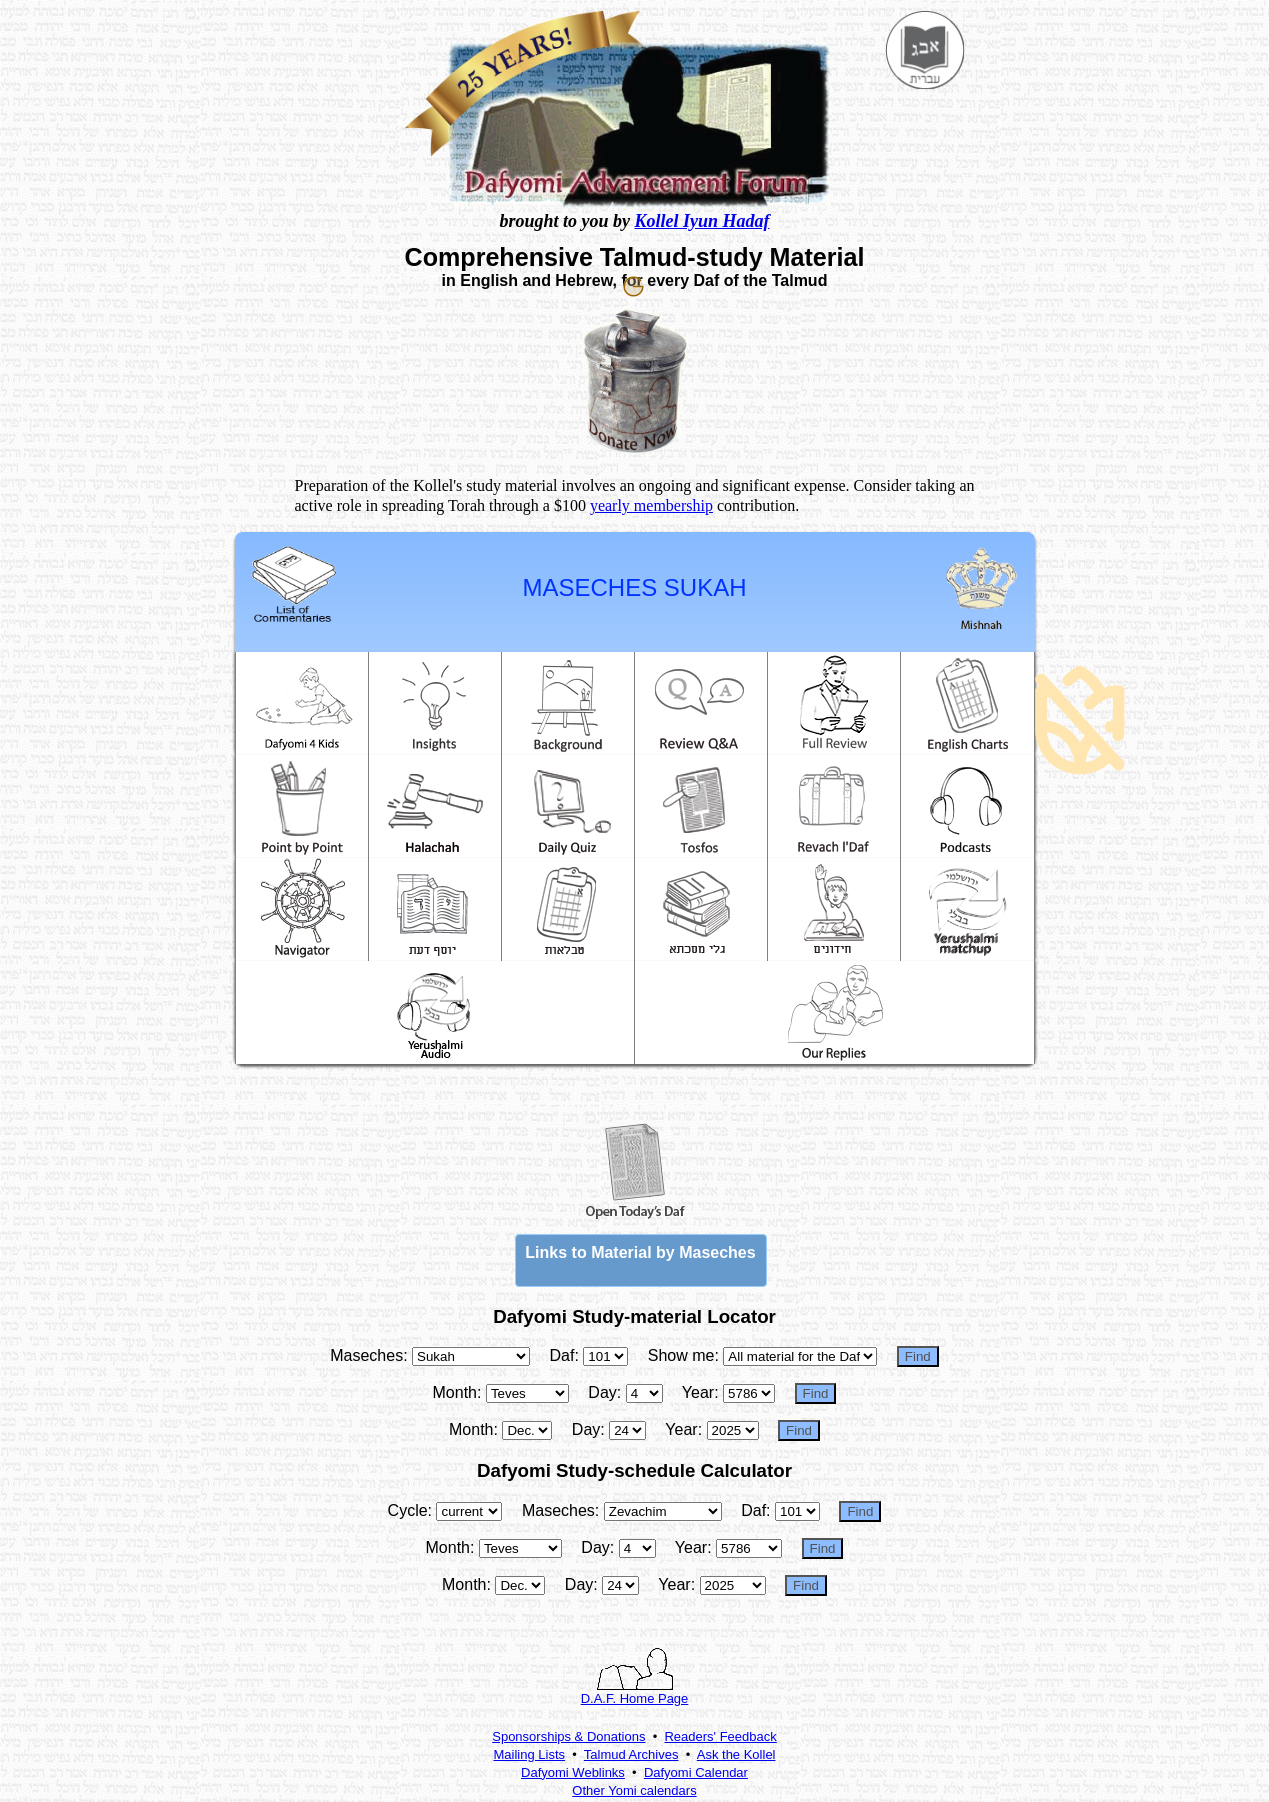  What do you see at coordinates (1080, 722) in the screenshot?
I see `indicates gluten-free or grain-free option` at bounding box center [1080, 722].